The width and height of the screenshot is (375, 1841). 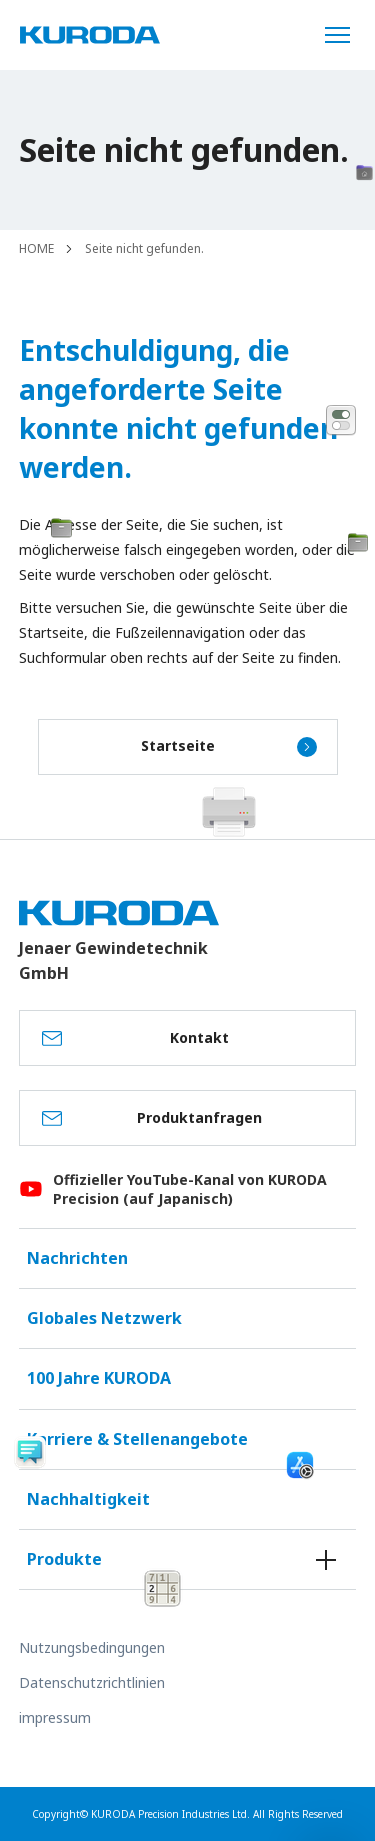 I want to click on open neochat messaging app, so click(x=30, y=1452).